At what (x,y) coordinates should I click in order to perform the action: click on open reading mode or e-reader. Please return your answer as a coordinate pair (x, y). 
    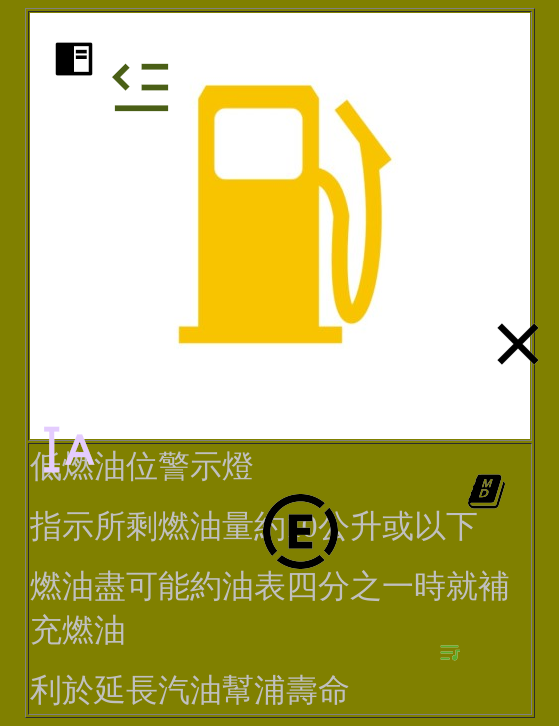
    Looking at the image, I should click on (74, 59).